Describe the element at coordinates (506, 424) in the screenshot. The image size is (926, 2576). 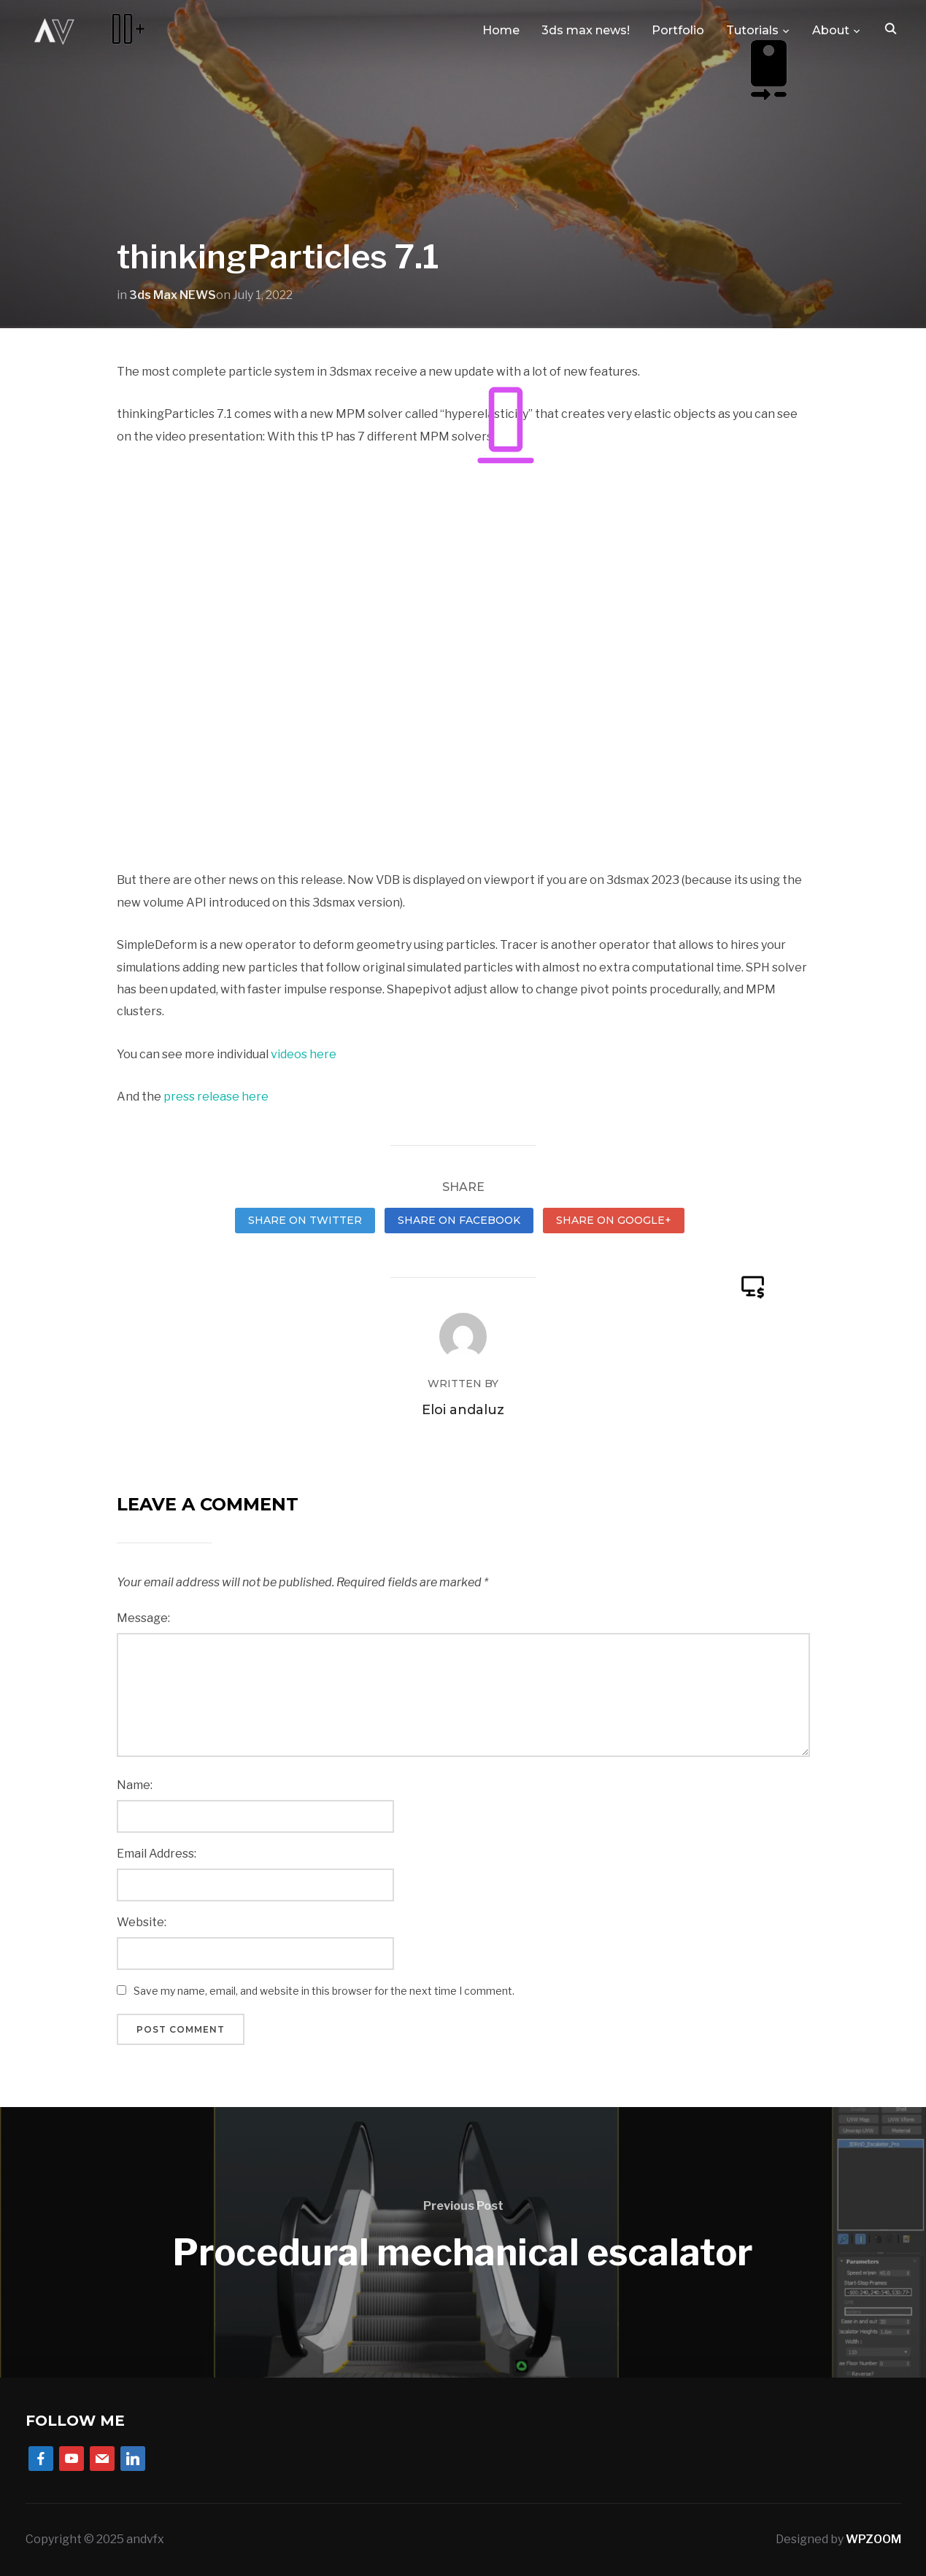
I see `align object to bottom edge` at that location.